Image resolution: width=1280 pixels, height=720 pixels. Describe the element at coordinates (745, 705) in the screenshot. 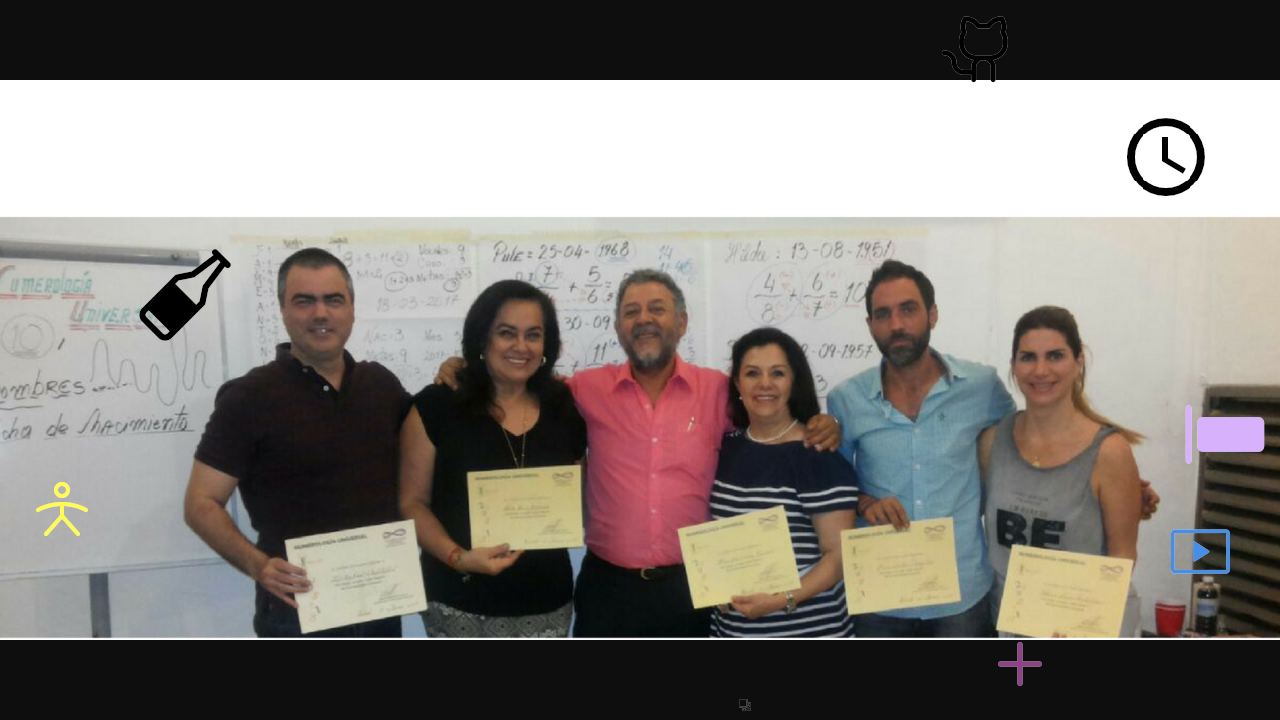

I see `remove or subtract a layer from selection` at that location.